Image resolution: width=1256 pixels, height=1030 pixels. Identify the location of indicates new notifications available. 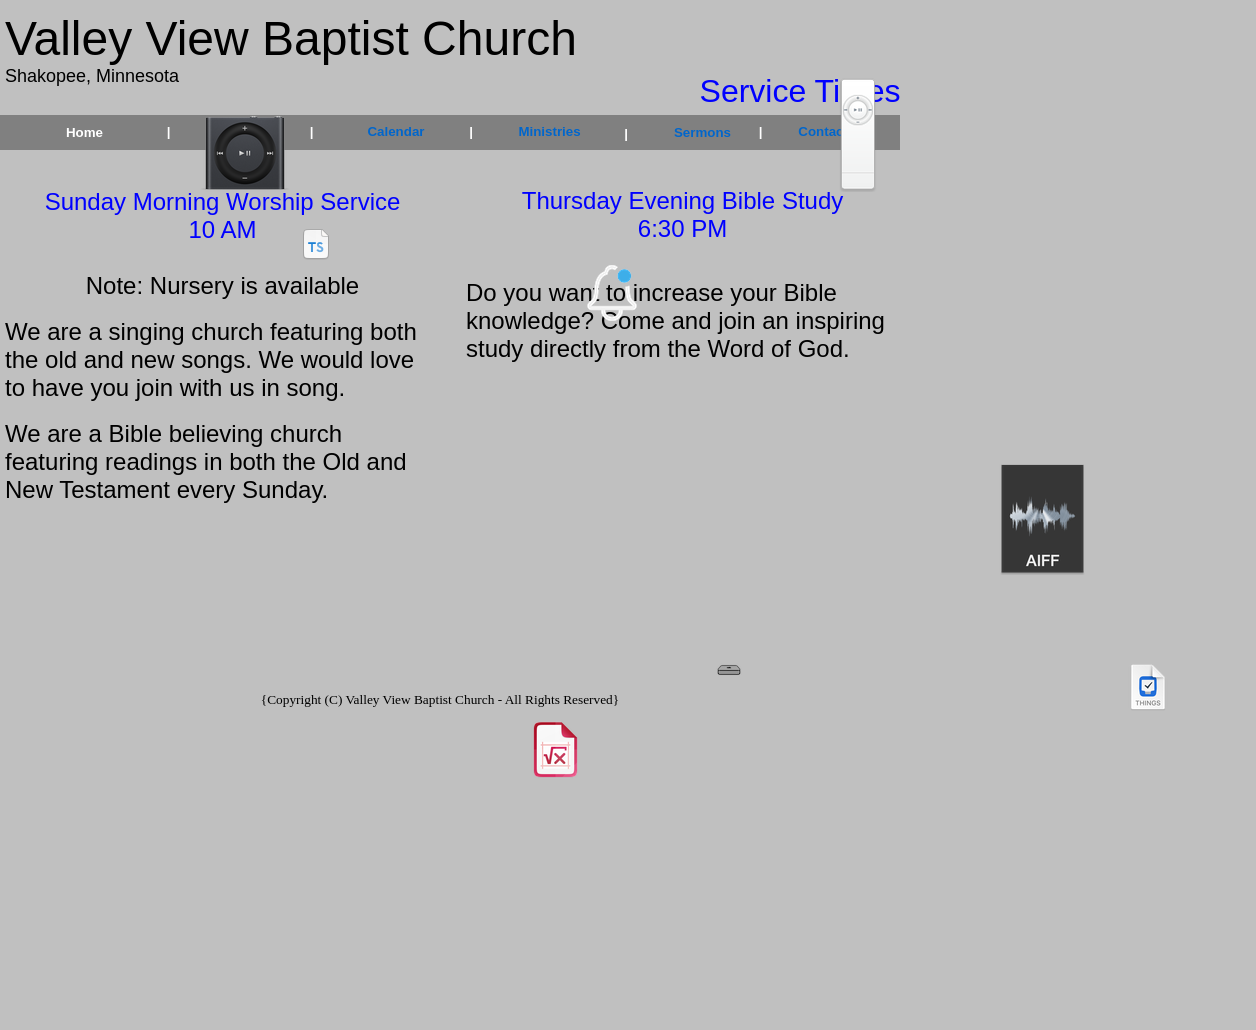
(612, 293).